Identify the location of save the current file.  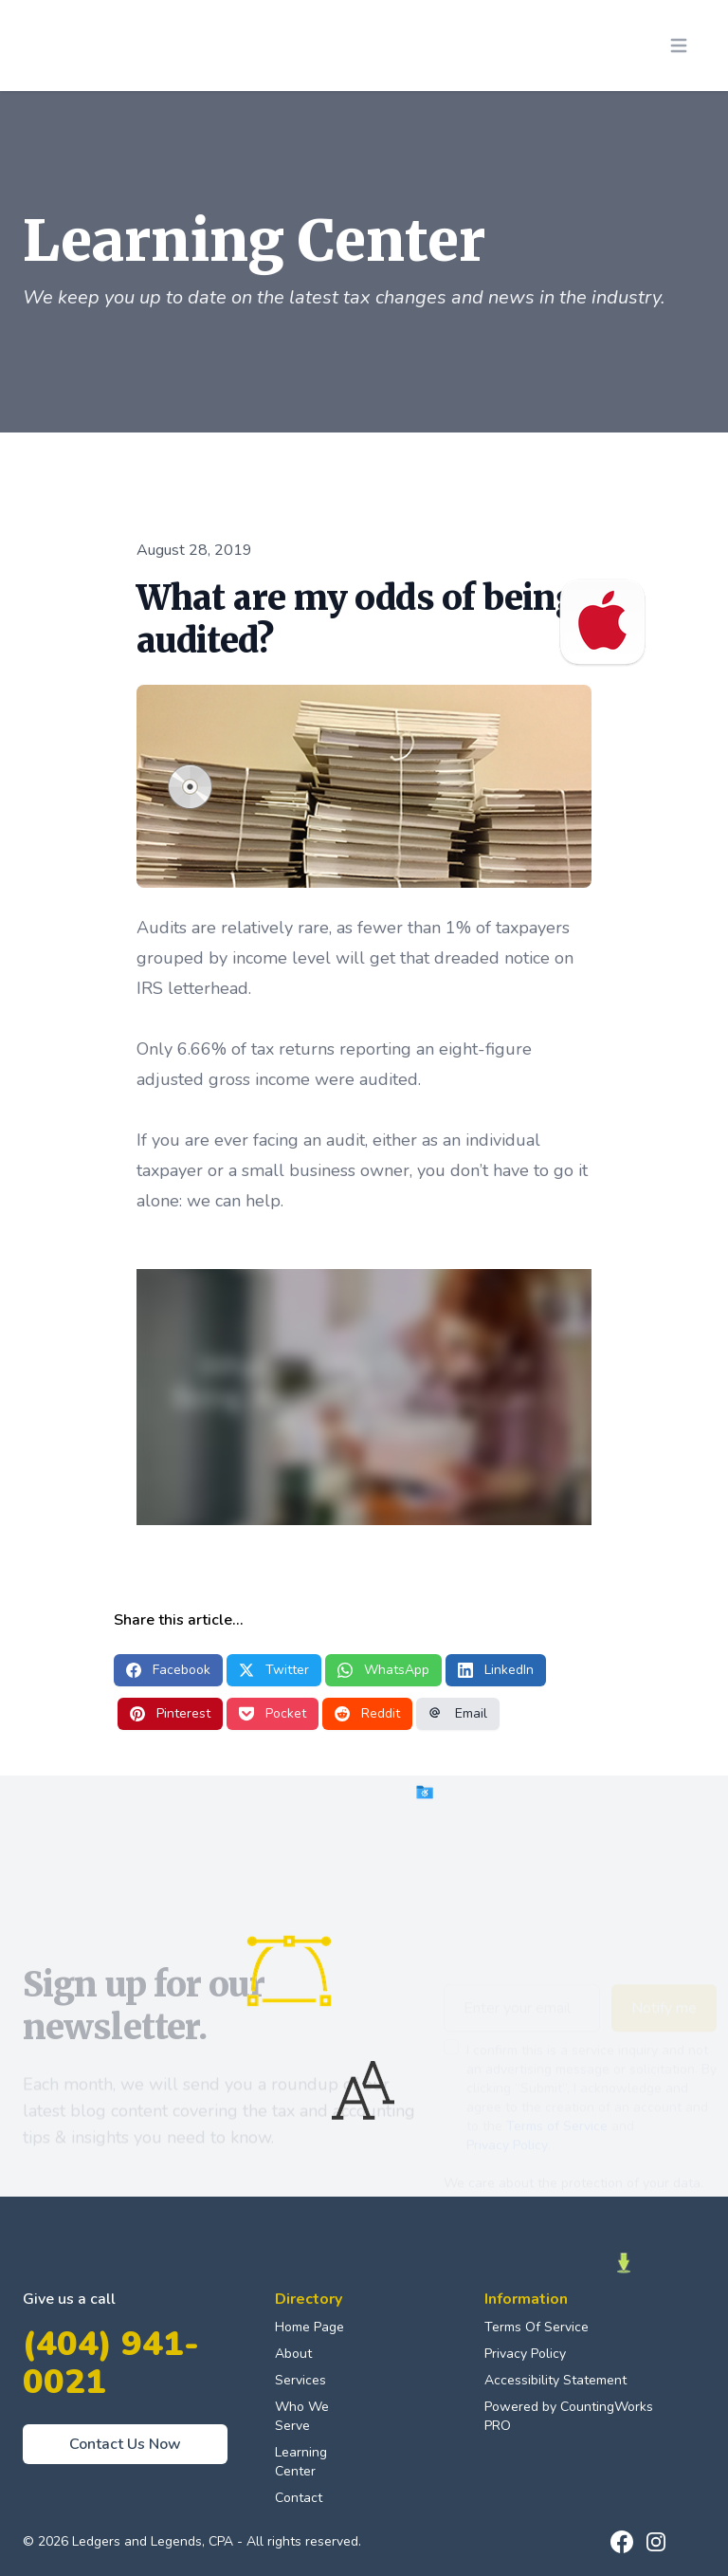
(624, 2263).